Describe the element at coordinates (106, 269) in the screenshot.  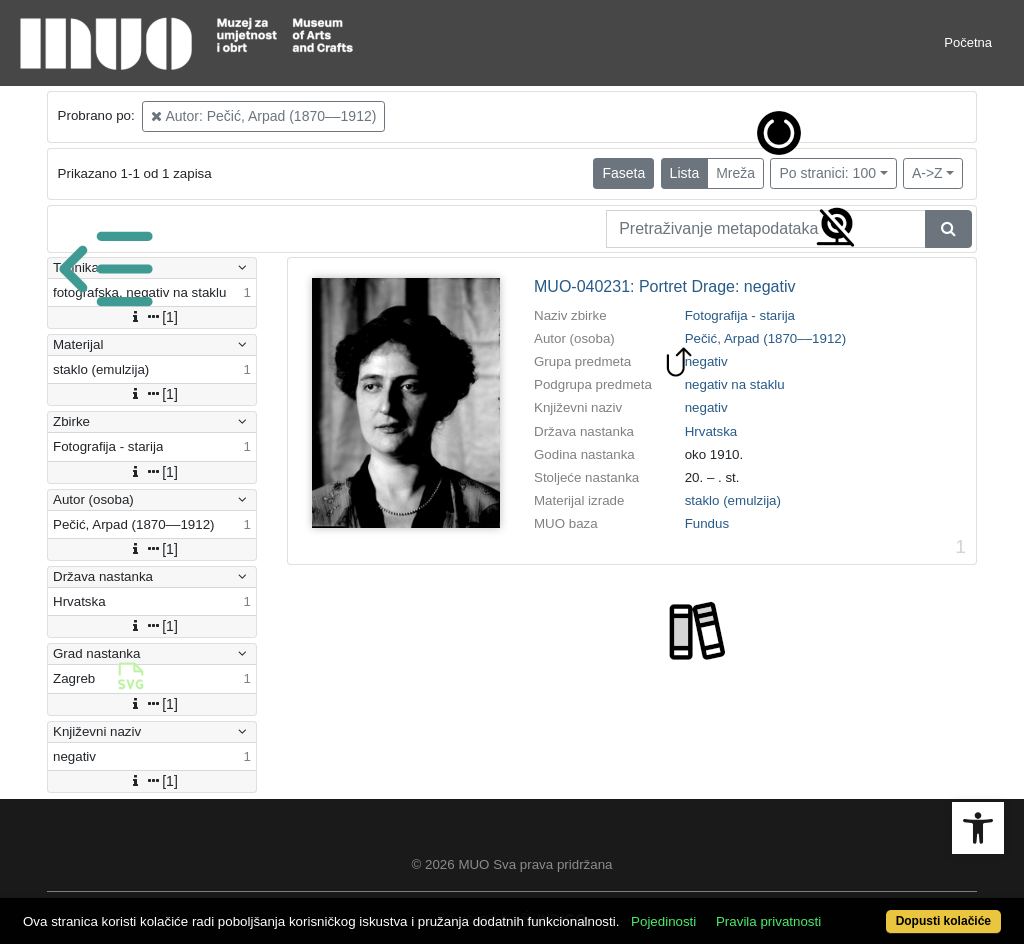
I see `decrease list indentation` at that location.